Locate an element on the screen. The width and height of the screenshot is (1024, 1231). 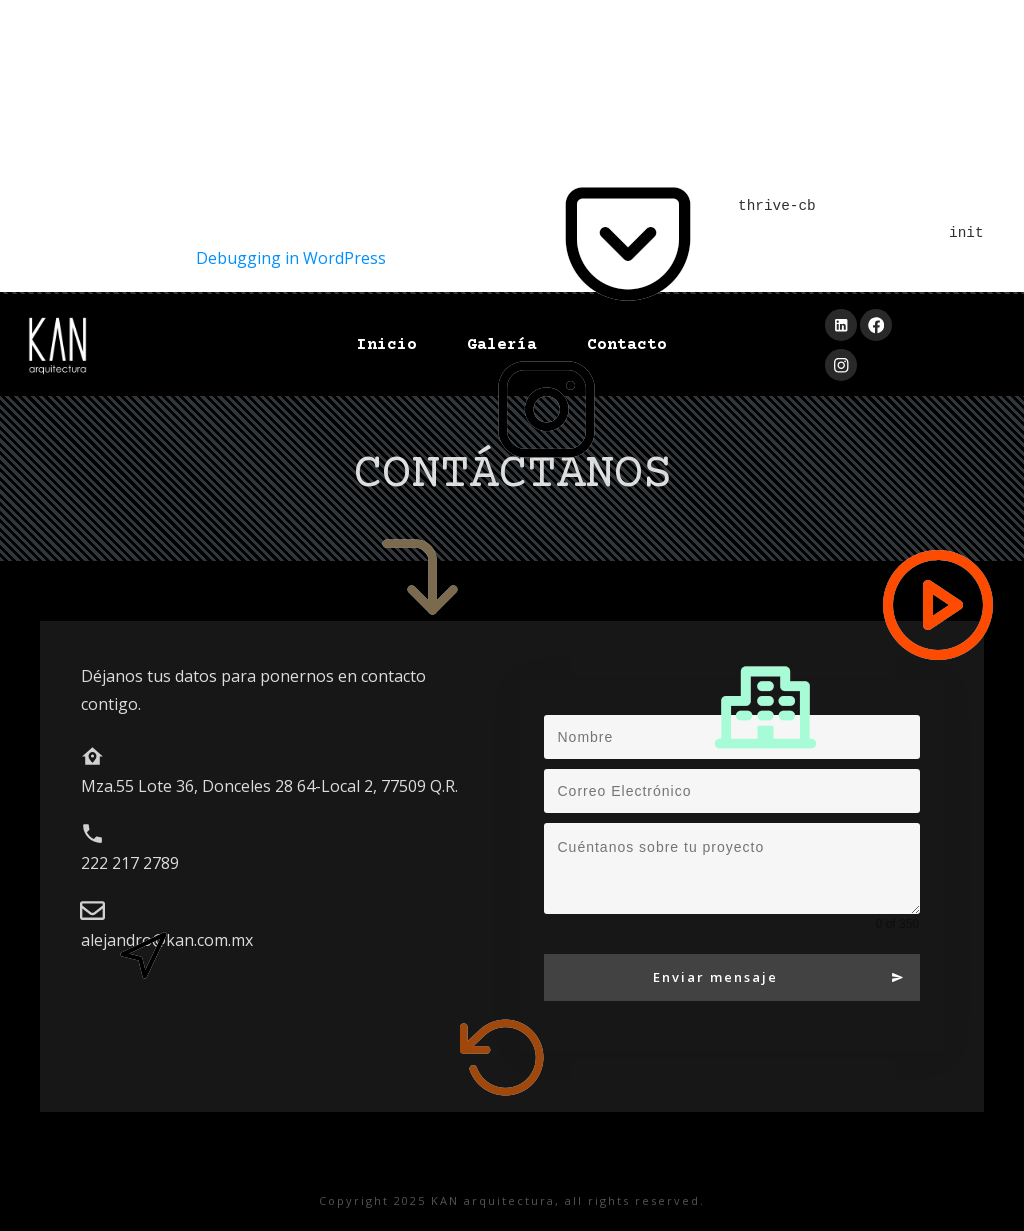
open instagram app is located at coordinates (546, 409).